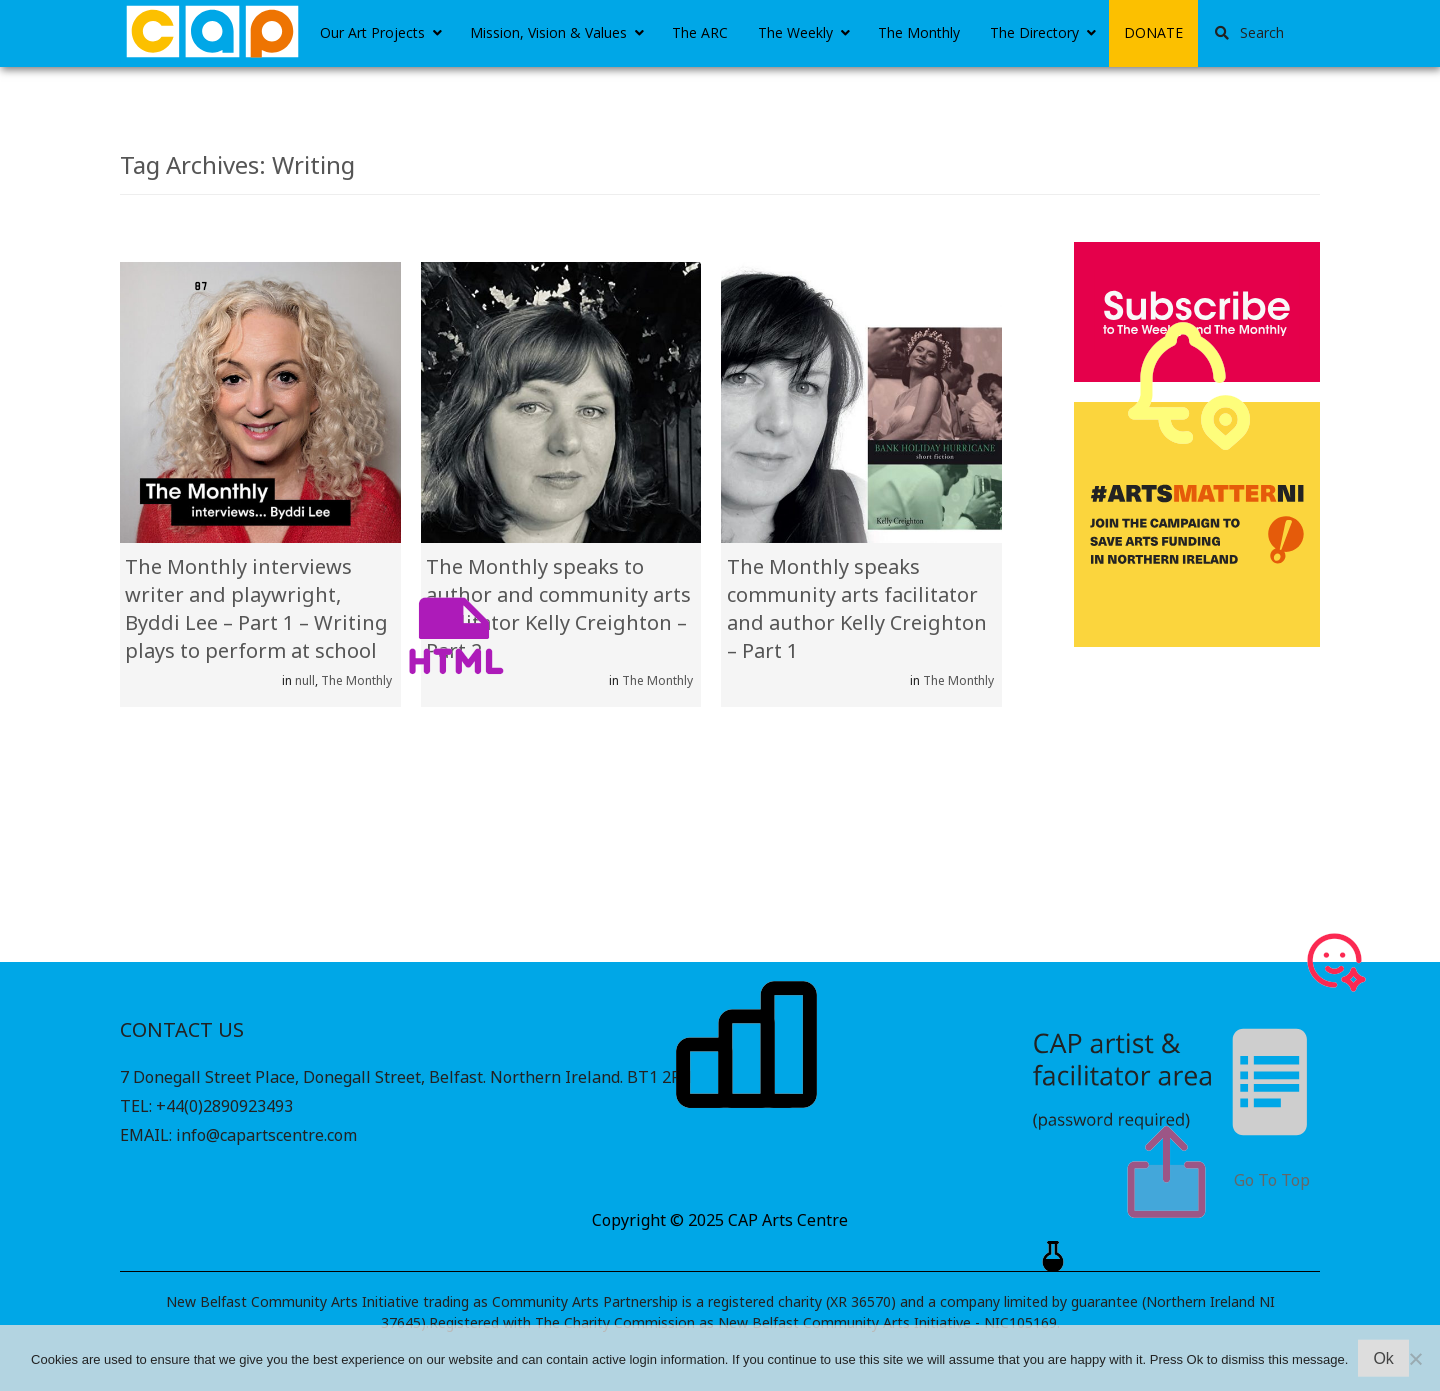  Describe the element at coordinates (1183, 383) in the screenshot. I see `pin a notification to keep it visible` at that location.